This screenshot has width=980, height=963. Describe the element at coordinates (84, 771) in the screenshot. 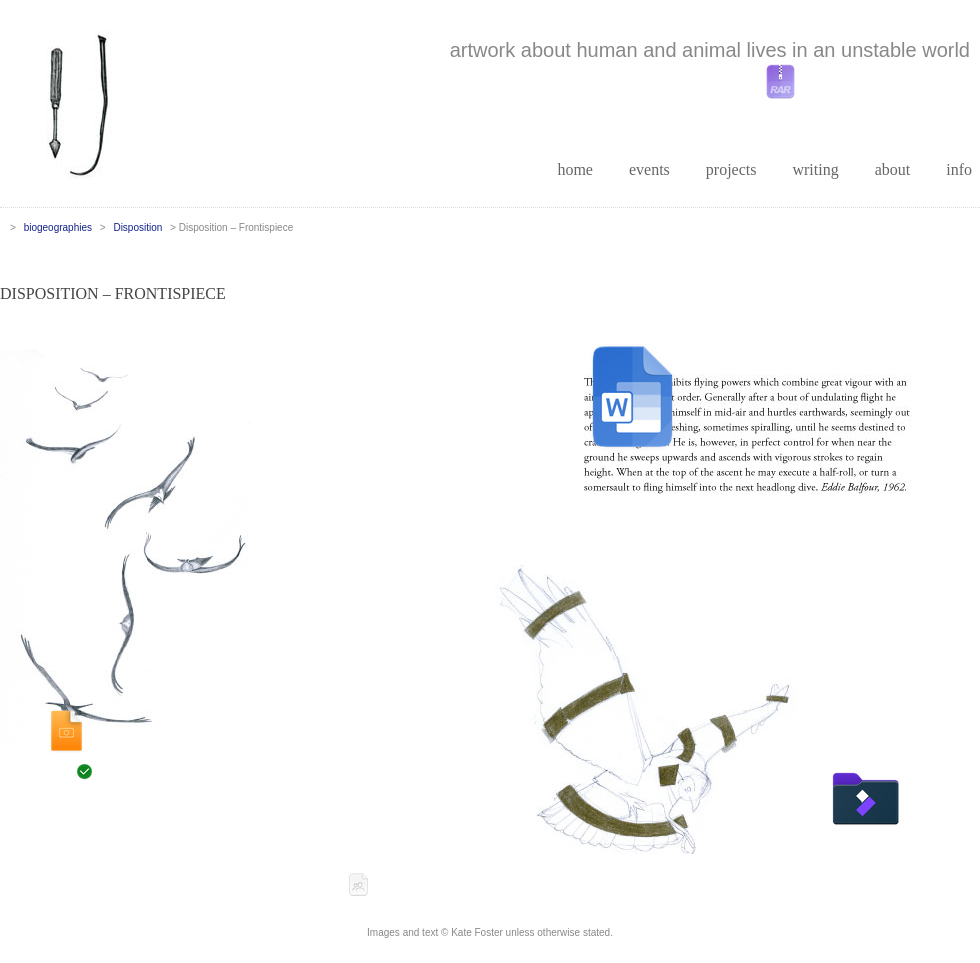

I see `indicates dropbox file is fully synced` at that location.